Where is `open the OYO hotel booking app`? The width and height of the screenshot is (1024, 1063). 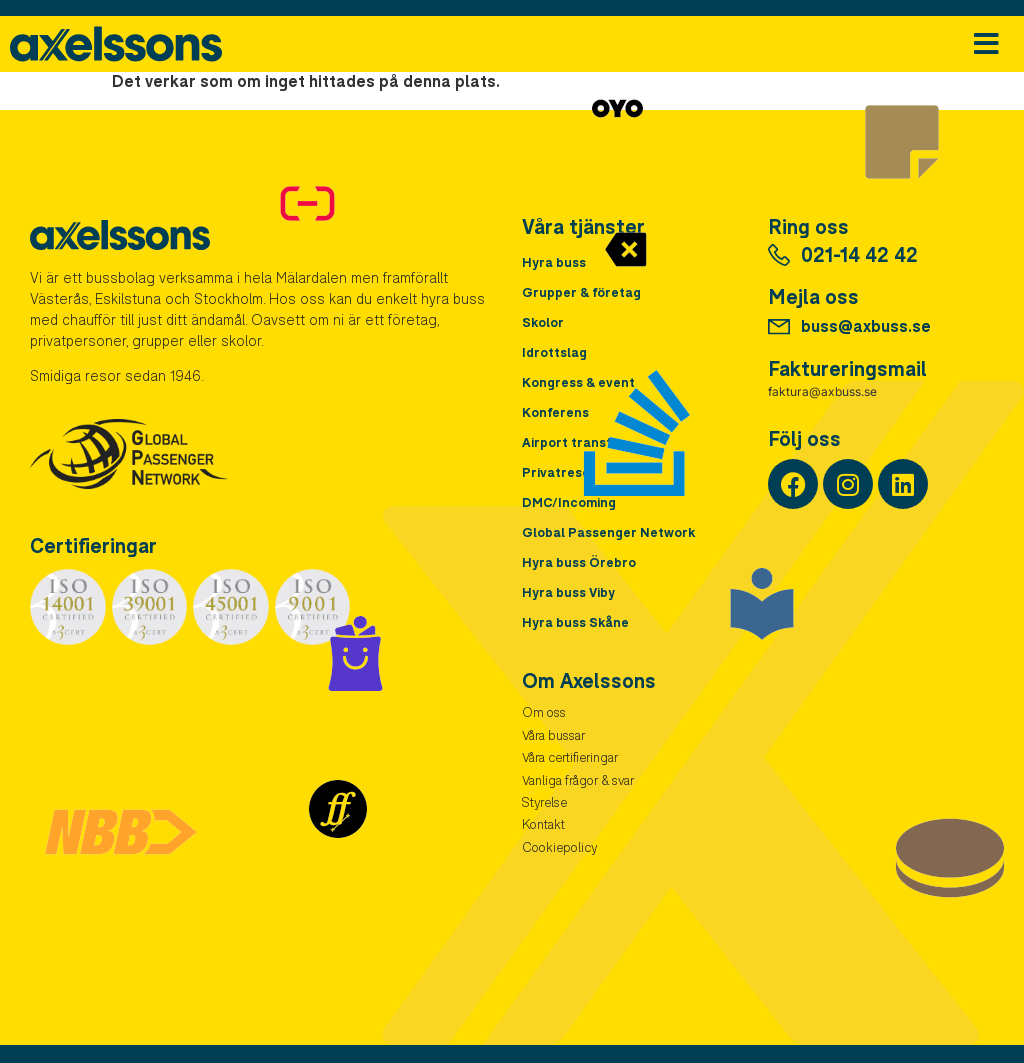
open the OYO hotel booking app is located at coordinates (617, 108).